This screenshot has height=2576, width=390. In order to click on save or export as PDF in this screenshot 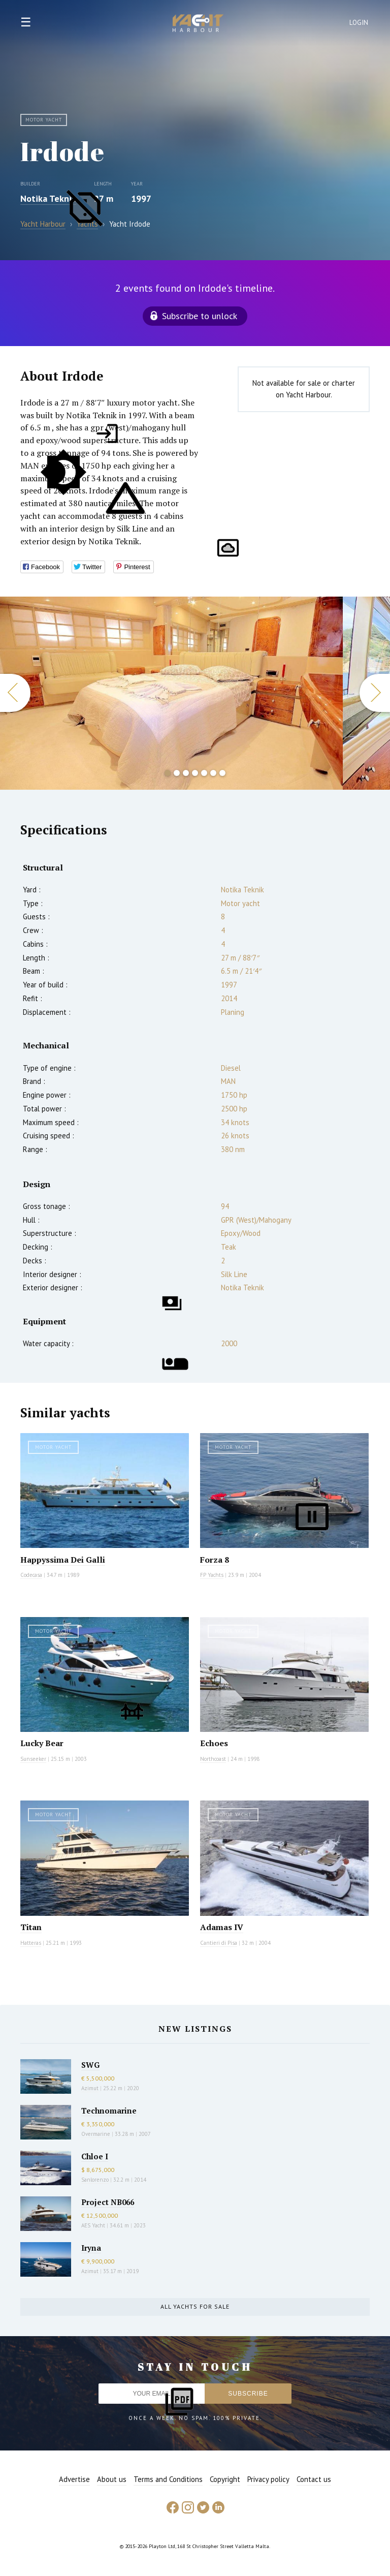, I will do `click(179, 2402)`.